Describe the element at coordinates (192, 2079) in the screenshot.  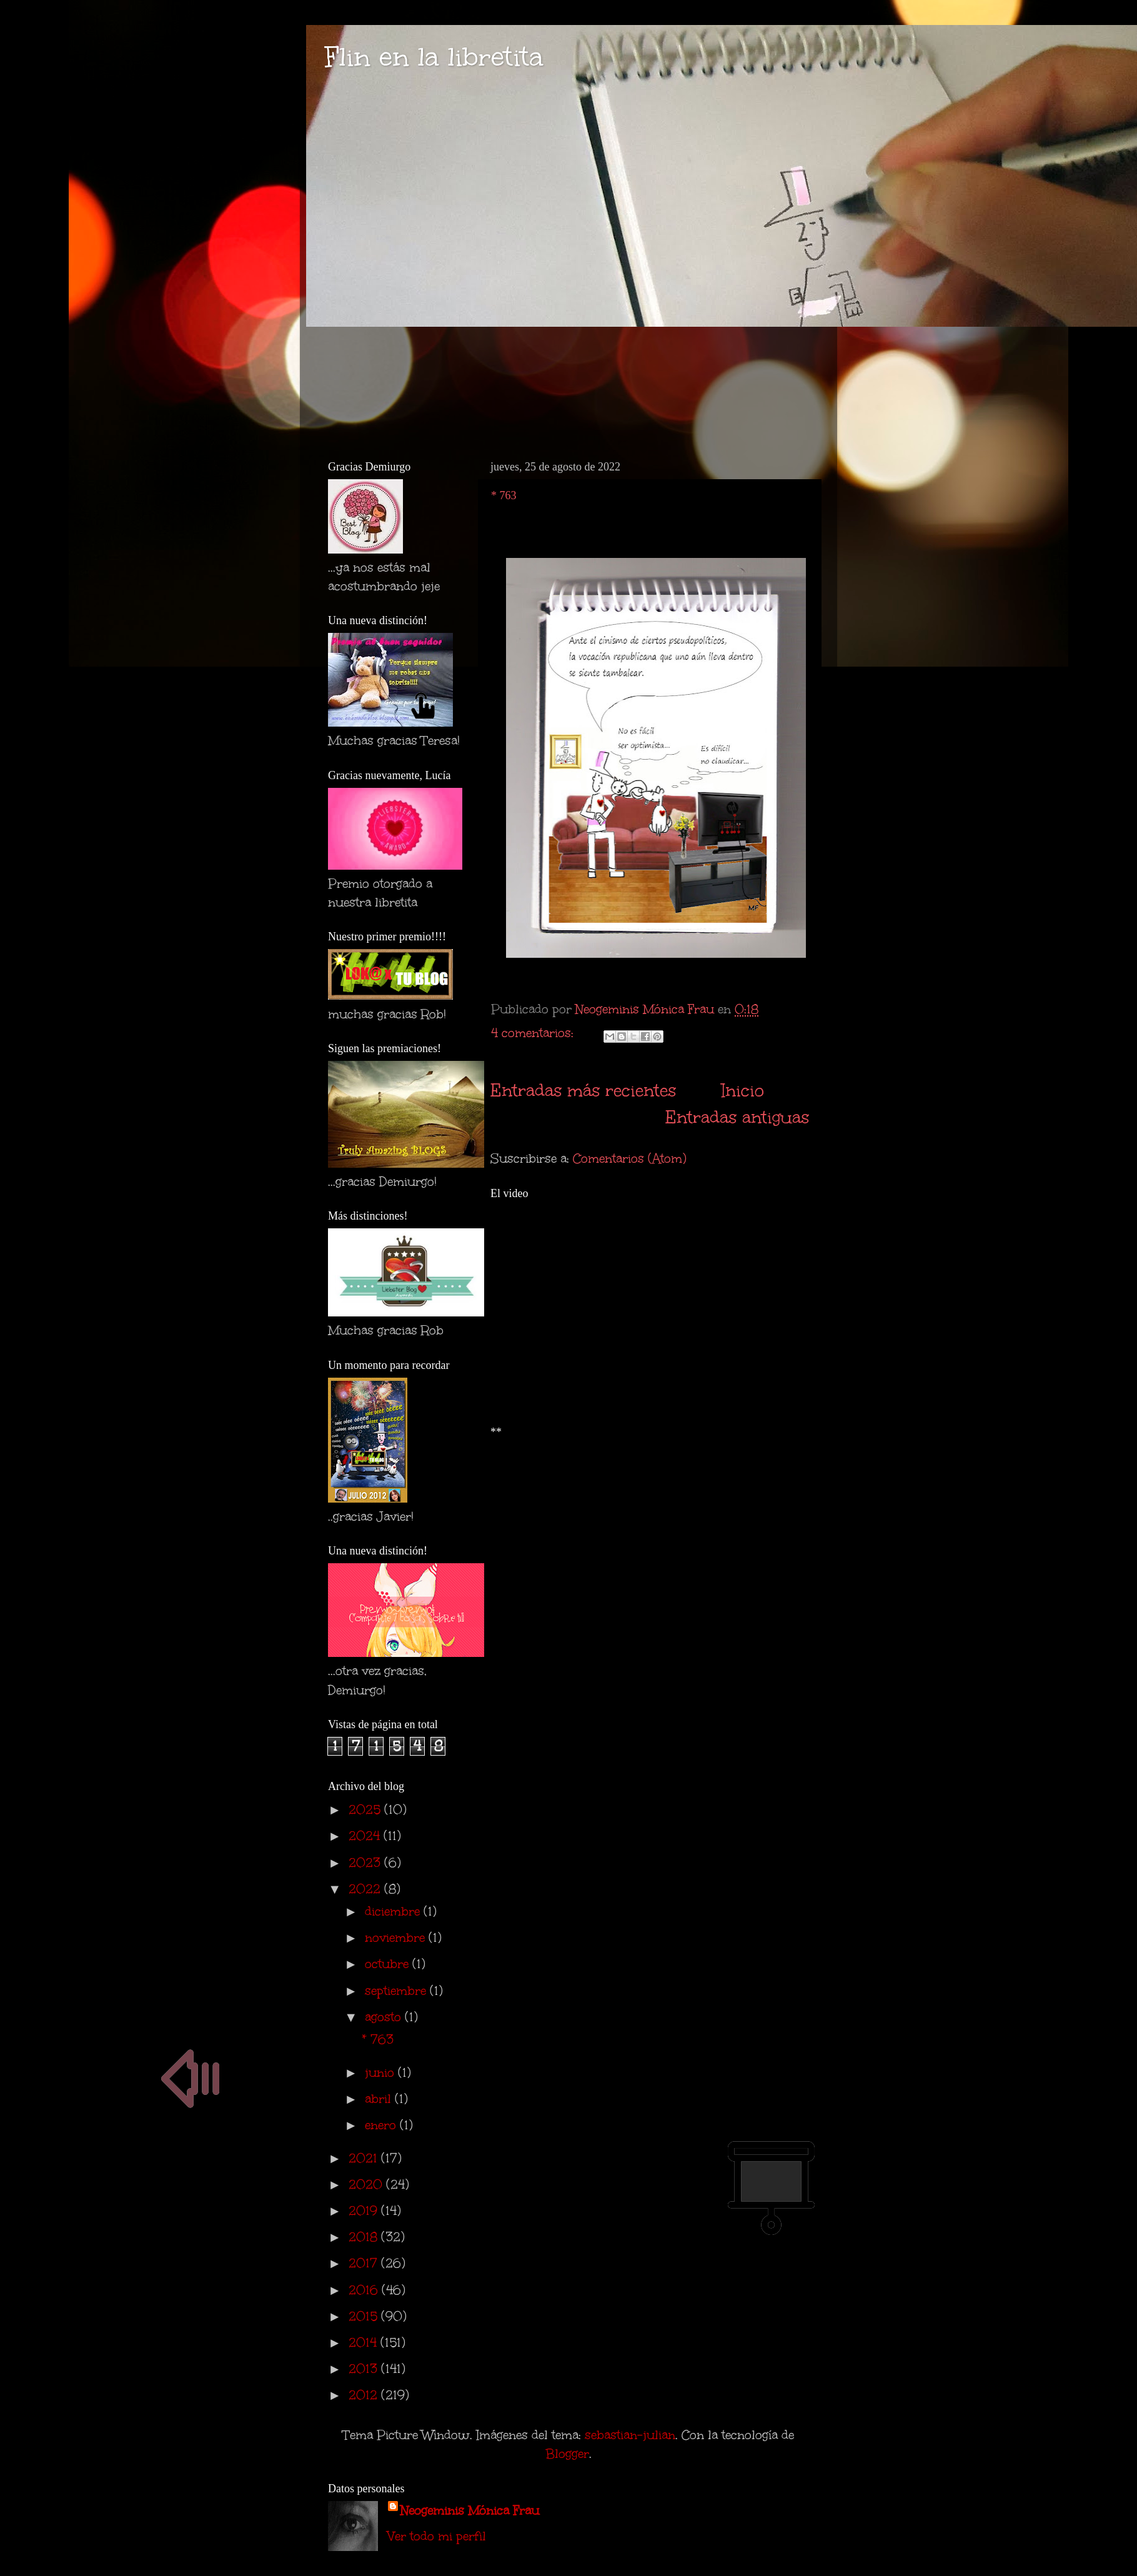
I see `go back multiple steps` at that location.